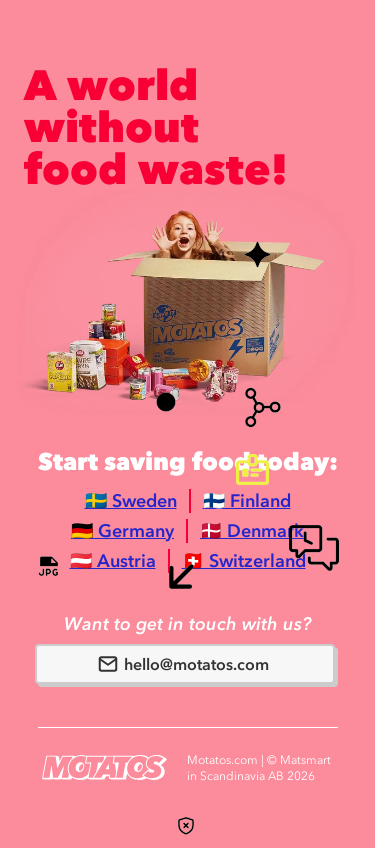 Image resolution: width=375 pixels, height=848 pixels. I want to click on view or open a JPG image file, so click(49, 567).